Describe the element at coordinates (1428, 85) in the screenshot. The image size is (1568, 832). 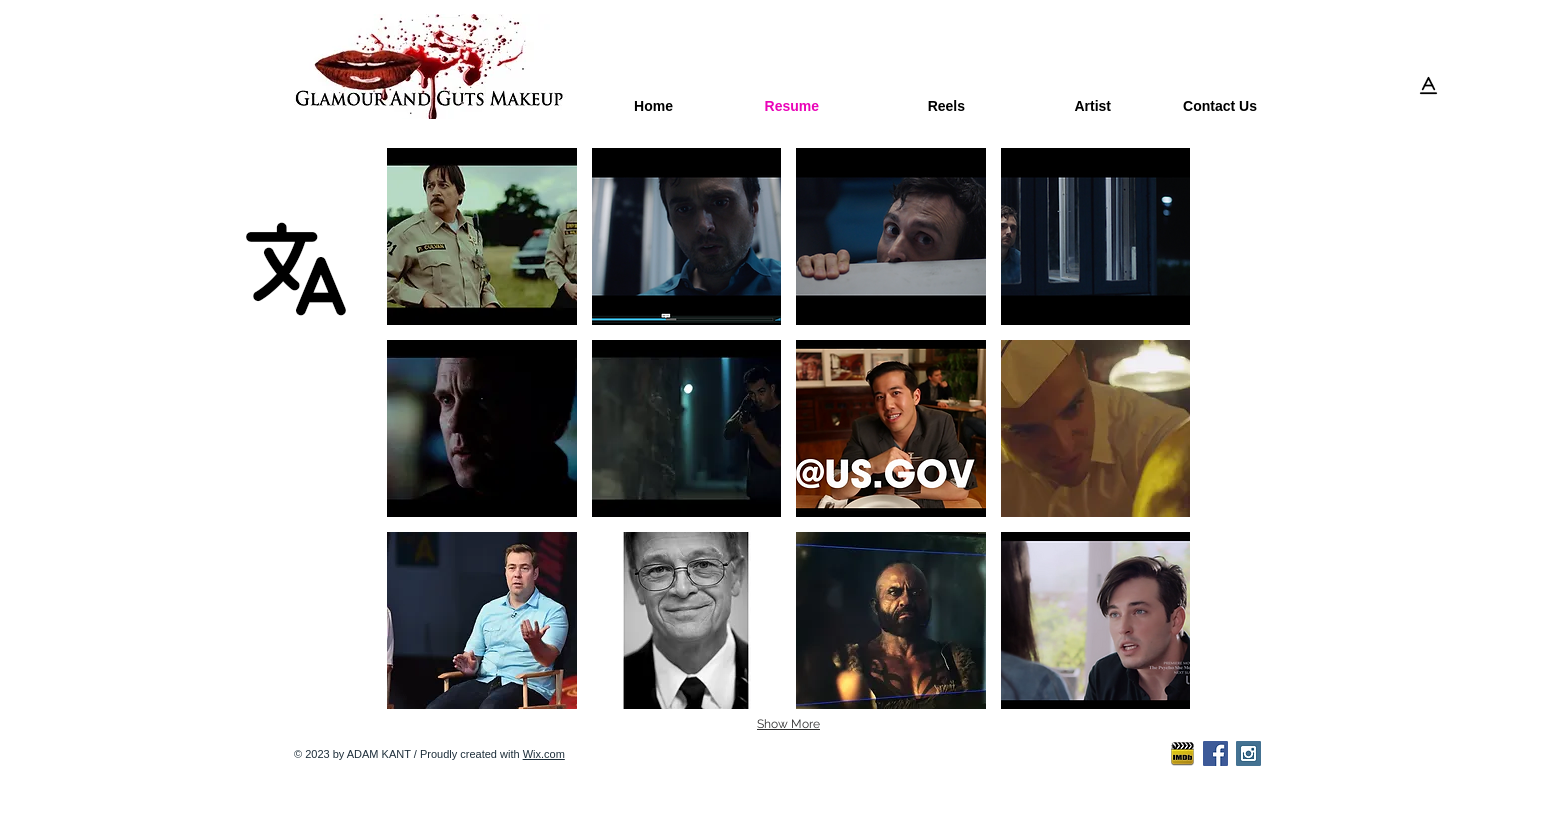
I see `set text baseline alignment` at that location.